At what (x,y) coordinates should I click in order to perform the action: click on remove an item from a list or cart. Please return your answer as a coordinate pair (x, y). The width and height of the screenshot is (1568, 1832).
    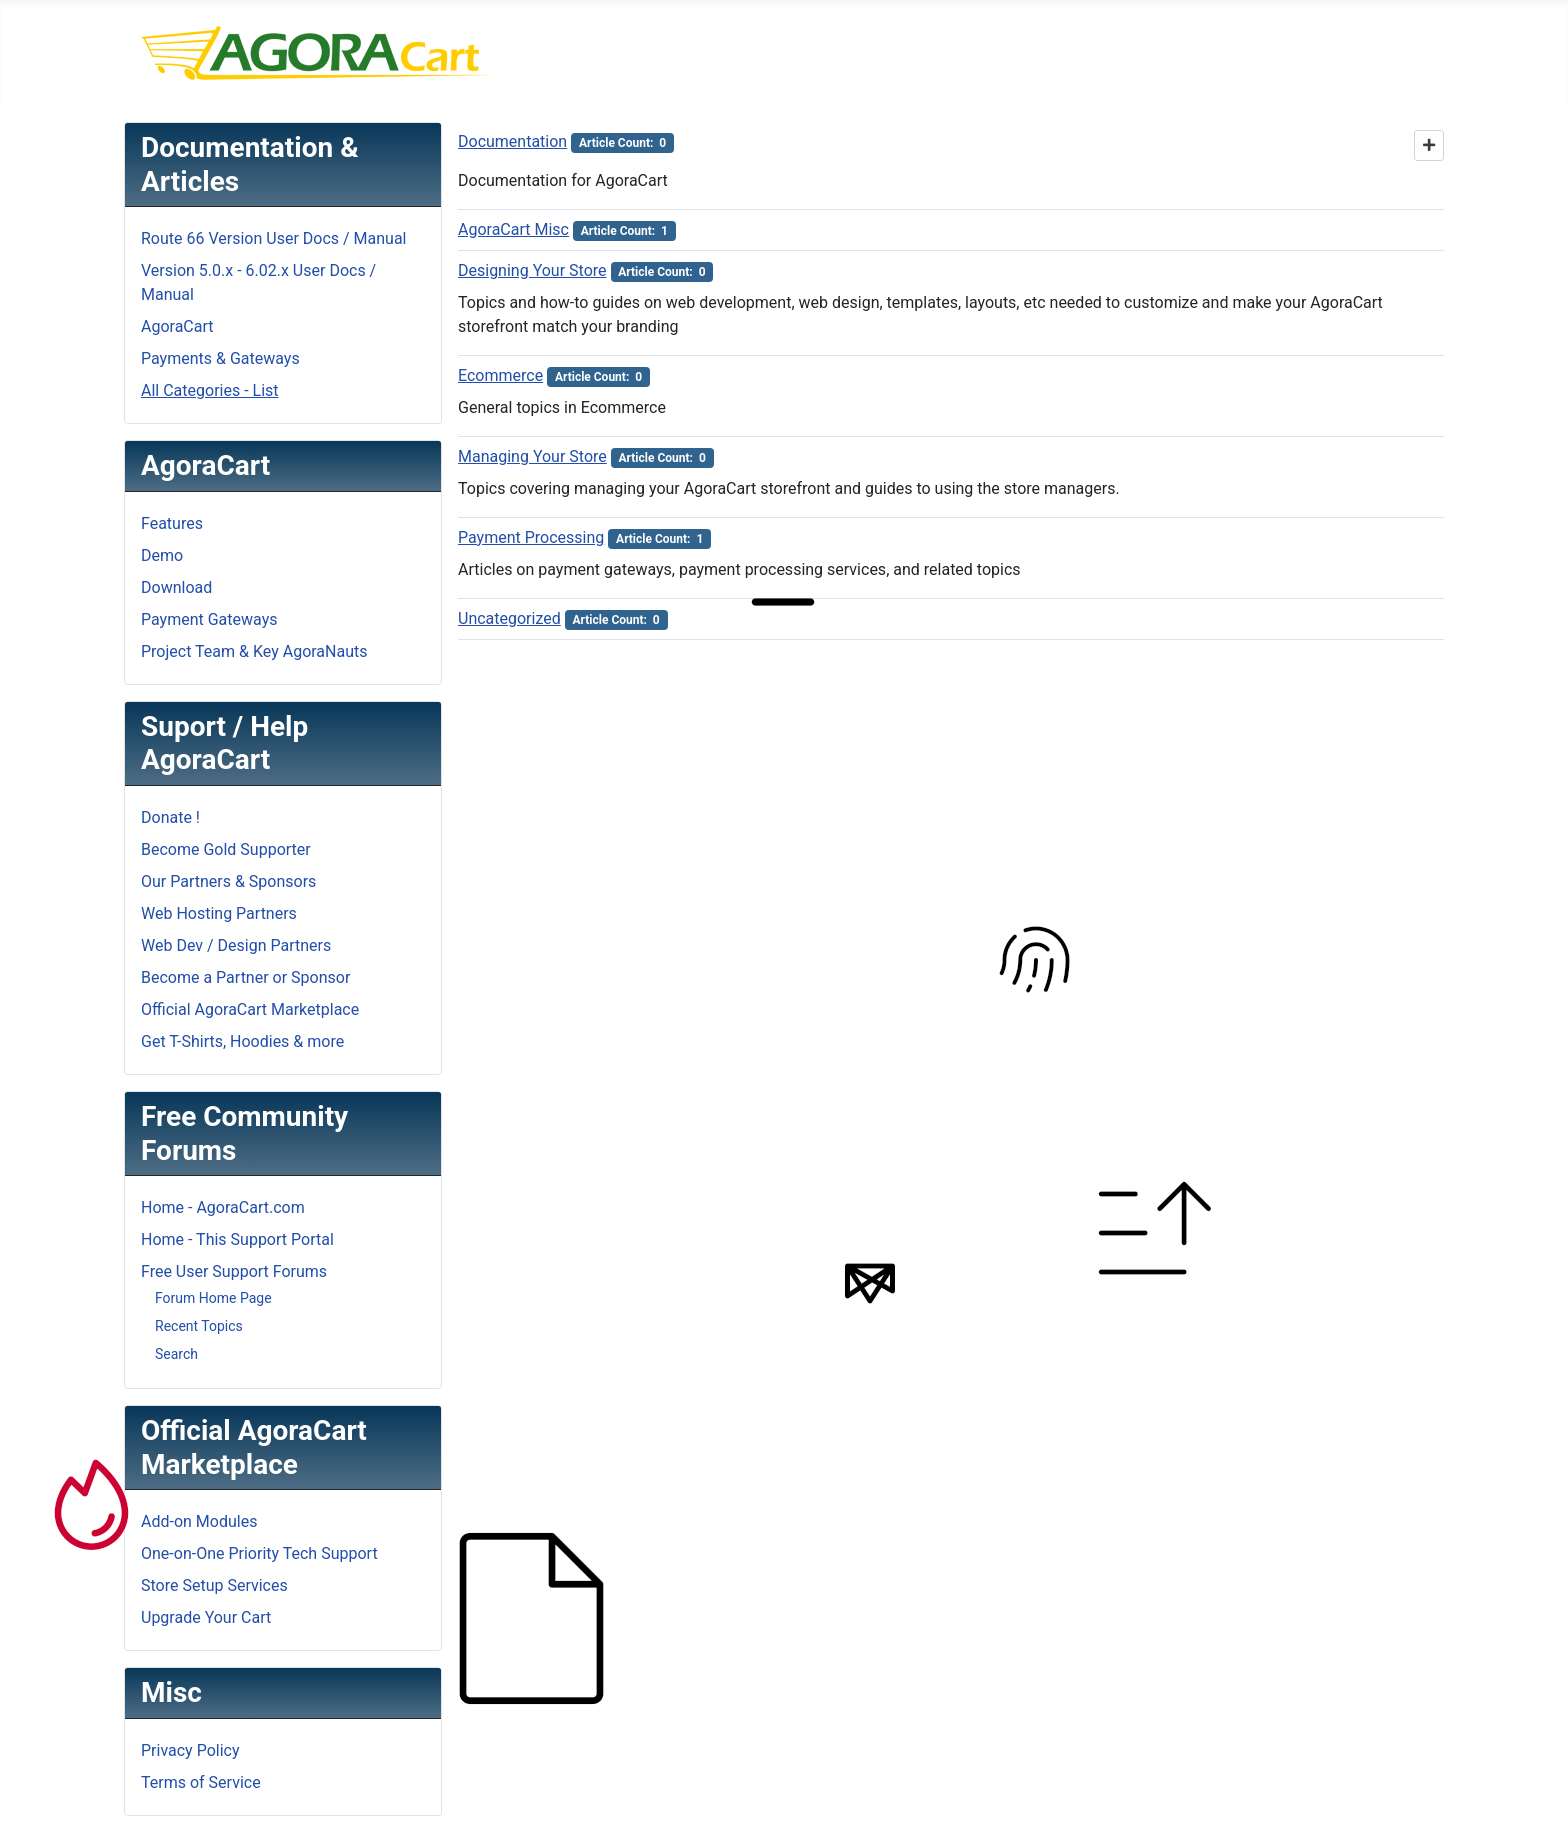
    Looking at the image, I should click on (783, 602).